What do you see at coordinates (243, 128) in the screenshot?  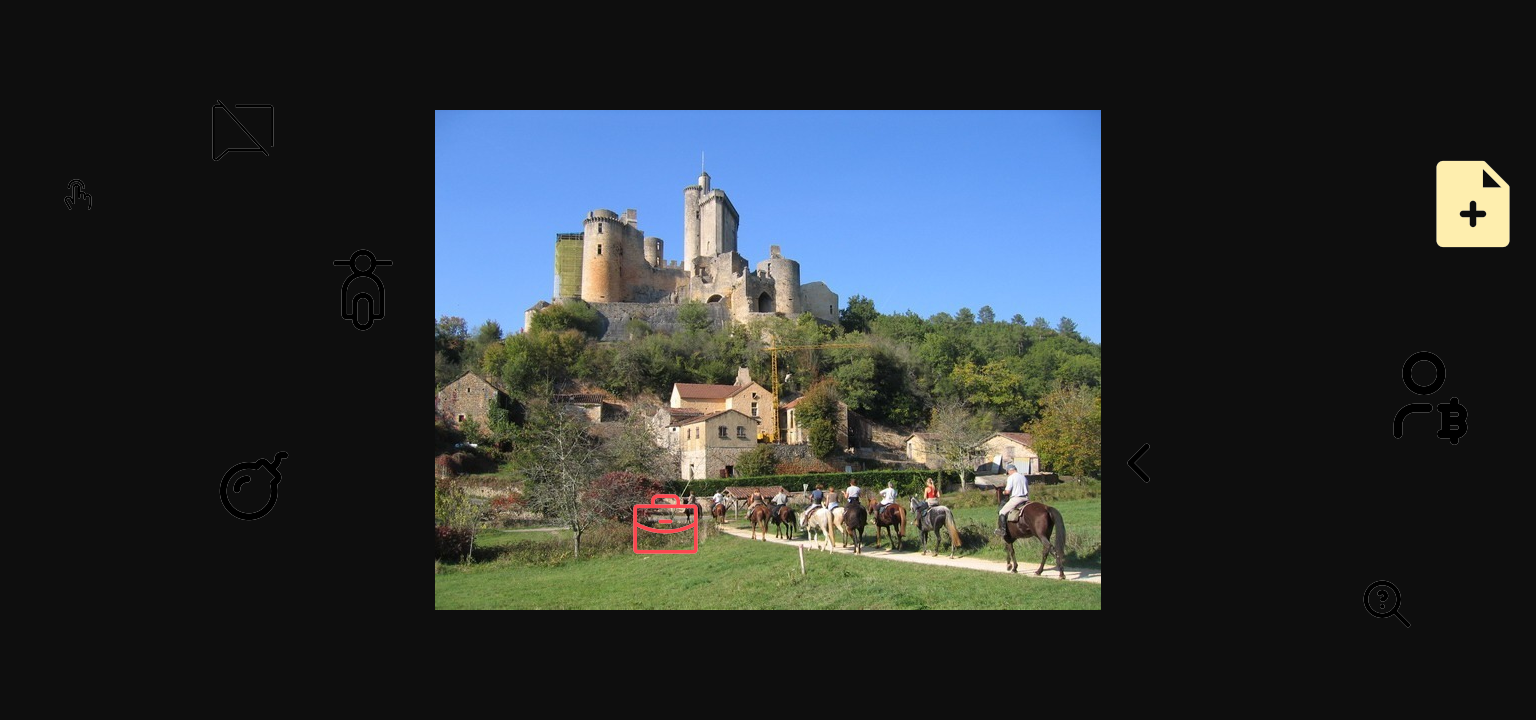 I see `mute or disable chat notifications` at bounding box center [243, 128].